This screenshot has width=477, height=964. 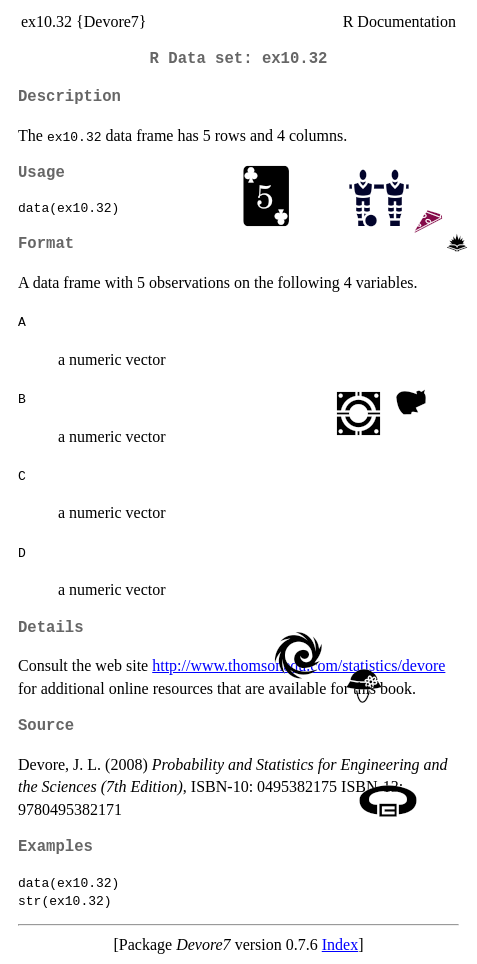 I want to click on equip or manage belt accessory, so click(x=388, y=801).